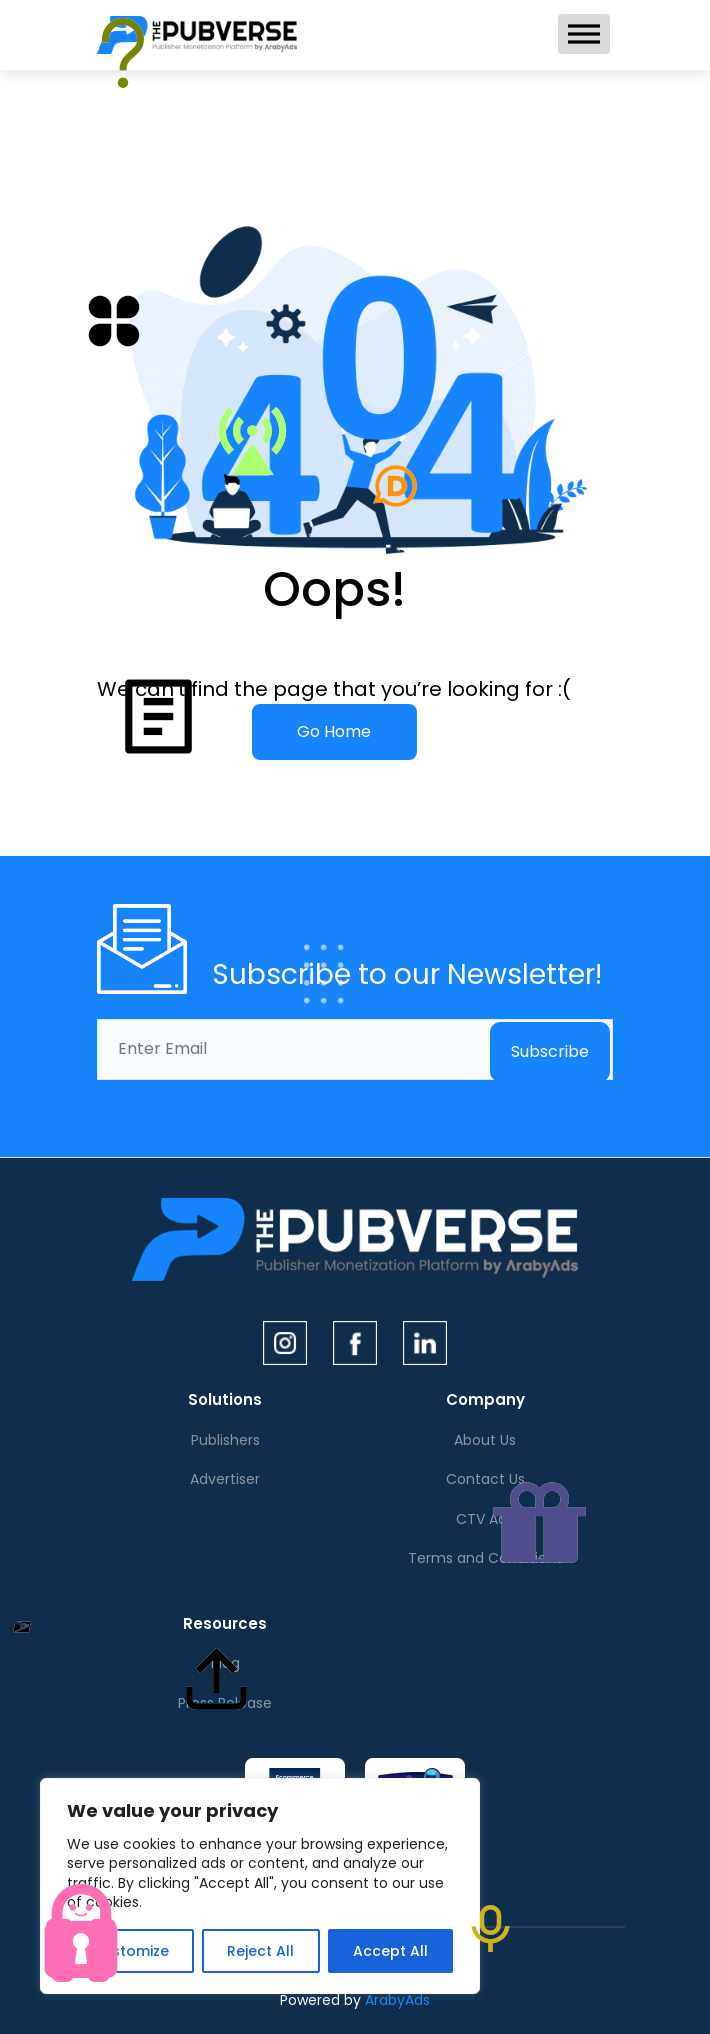 The width and height of the screenshot is (710, 2034). I want to click on access wireless network or broadcasting settings, so click(252, 439).